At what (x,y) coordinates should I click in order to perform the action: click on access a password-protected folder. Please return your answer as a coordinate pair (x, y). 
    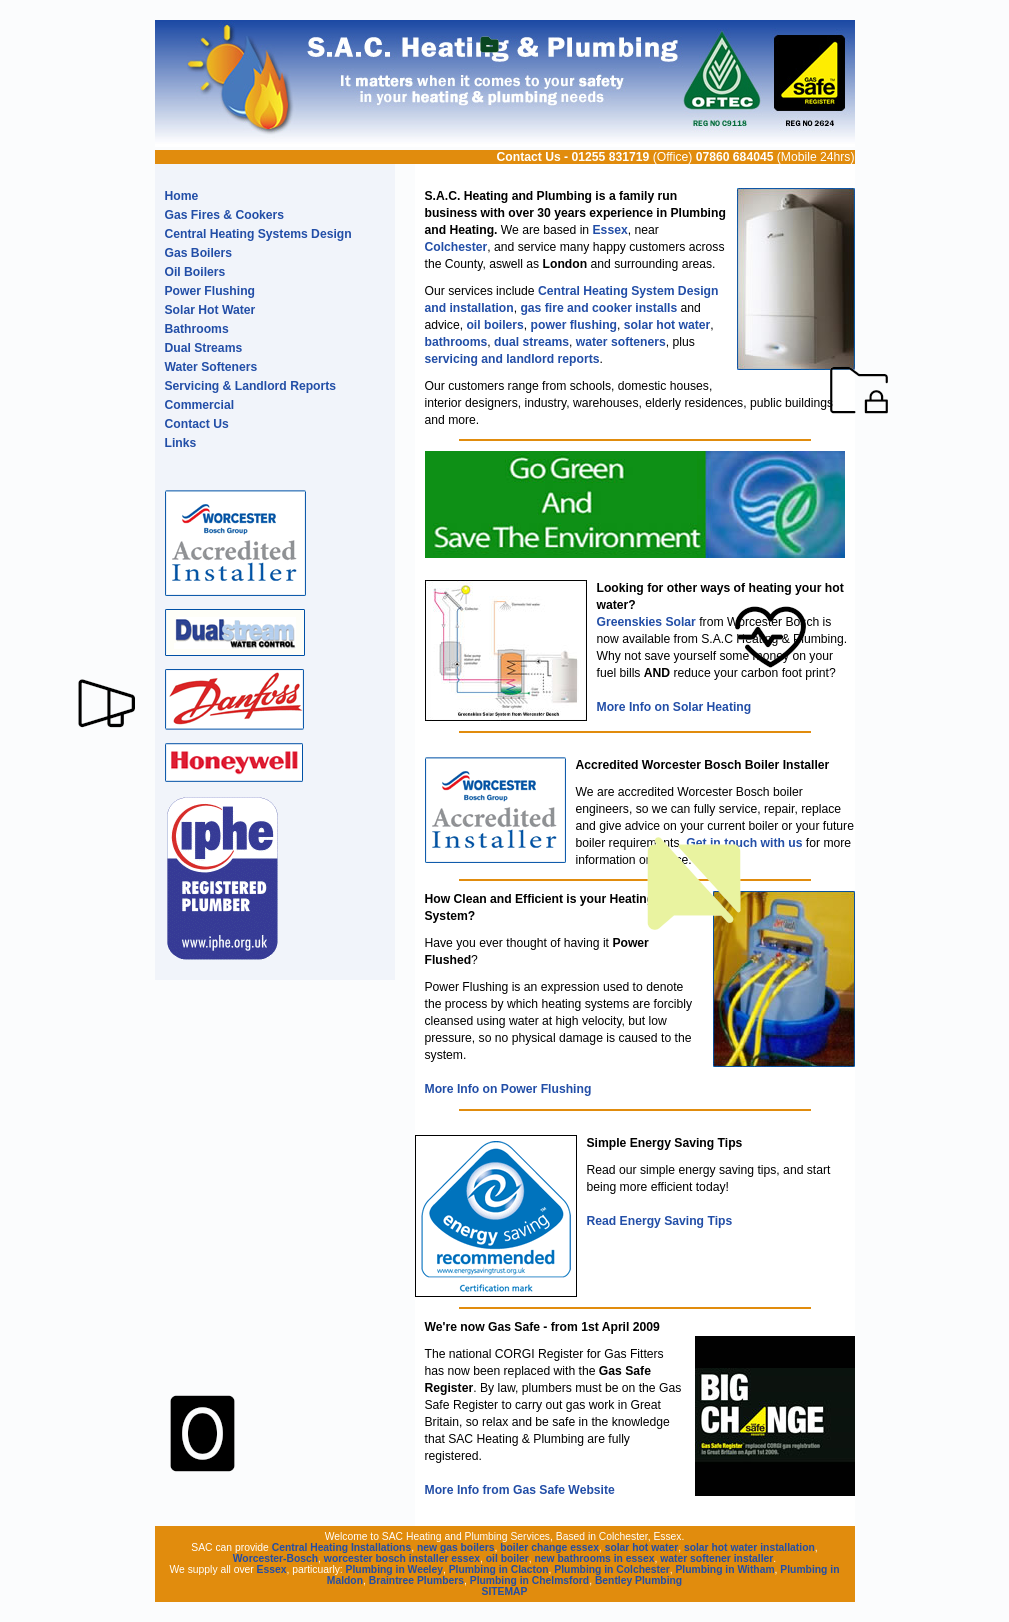
    Looking at the image, I should click on (859, 389).